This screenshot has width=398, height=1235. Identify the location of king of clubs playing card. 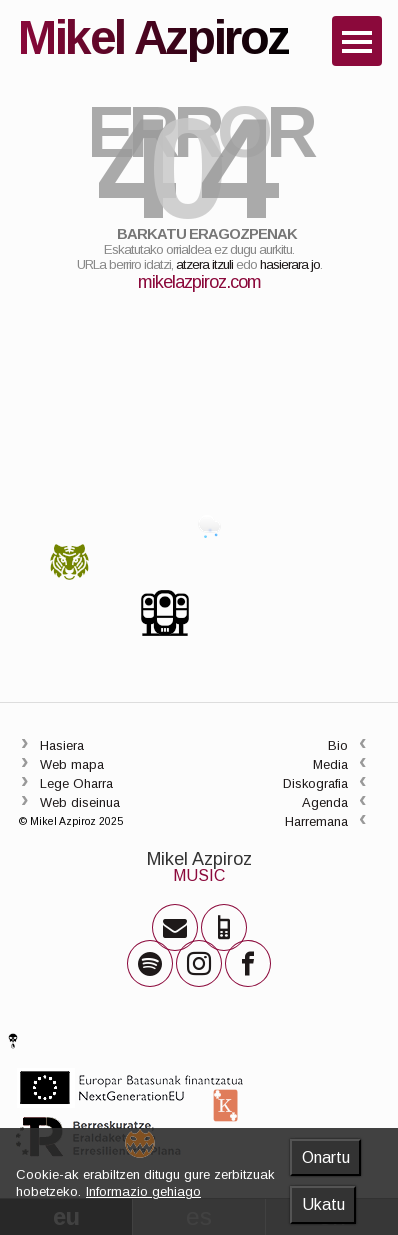
(225, 1105).